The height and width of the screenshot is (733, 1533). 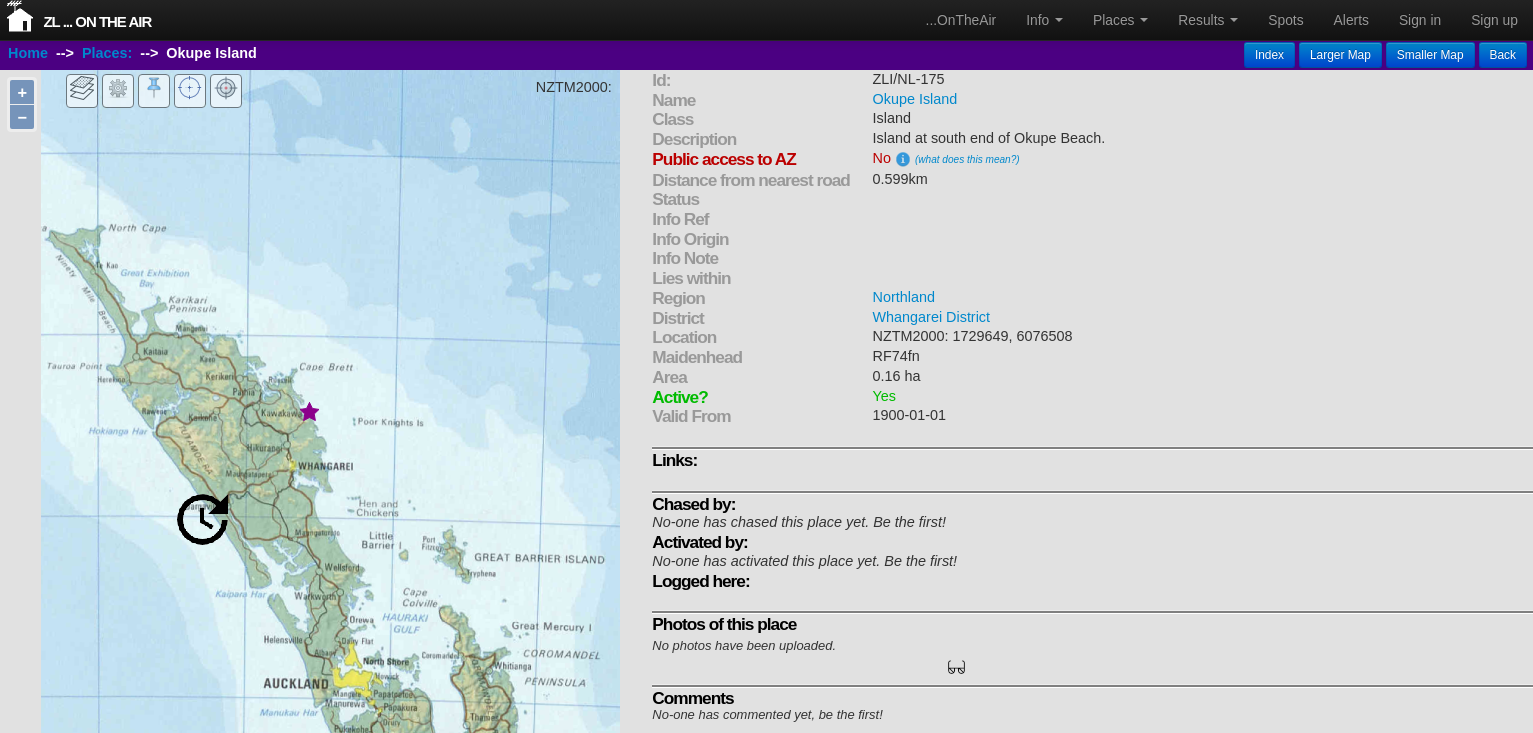 I want to click on toggle sunglasses or eyewear filter, so click(x=956, y=667).